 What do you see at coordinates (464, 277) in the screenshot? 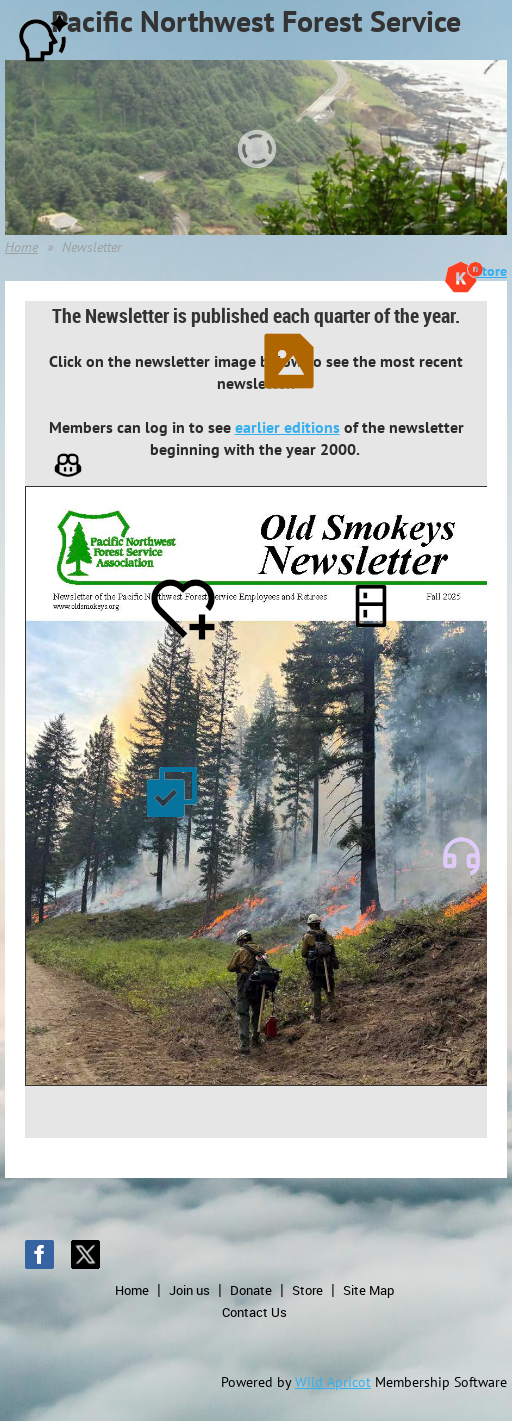
I see `knative serverless platform logo` at bounding box center [464, 277].